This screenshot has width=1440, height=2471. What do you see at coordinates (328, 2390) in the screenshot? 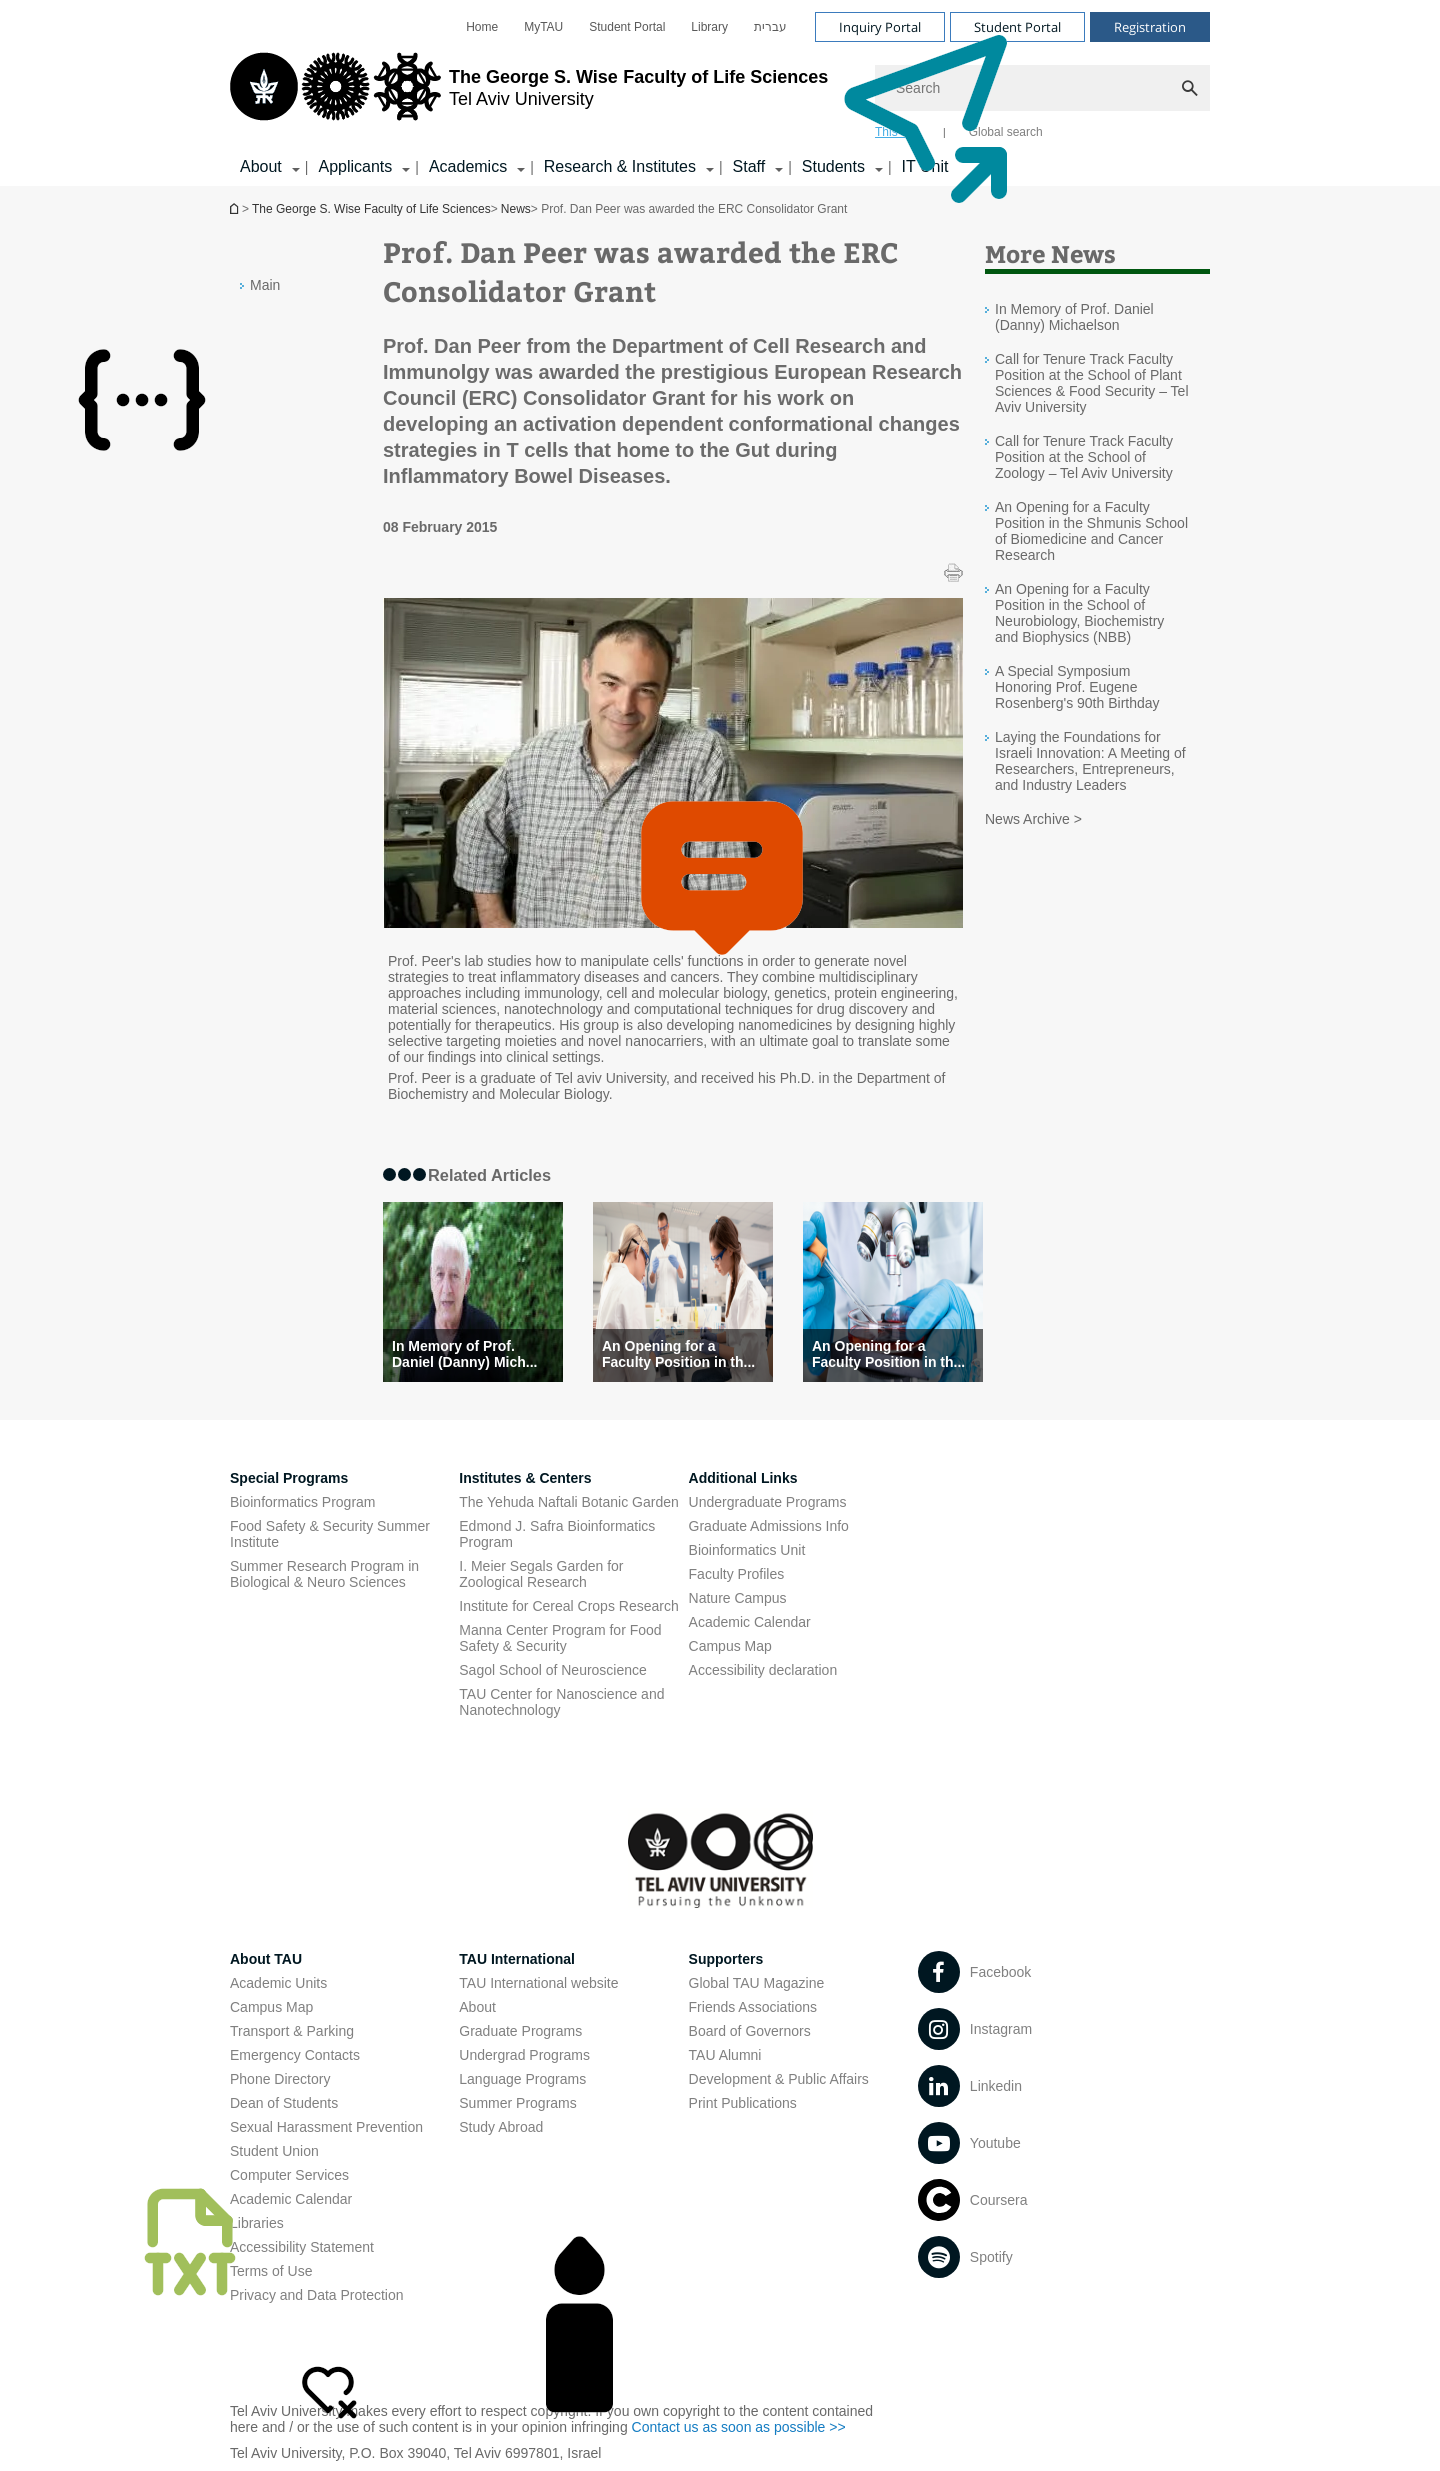
I see `remove from favorites` at bounding box center [328, 2390].